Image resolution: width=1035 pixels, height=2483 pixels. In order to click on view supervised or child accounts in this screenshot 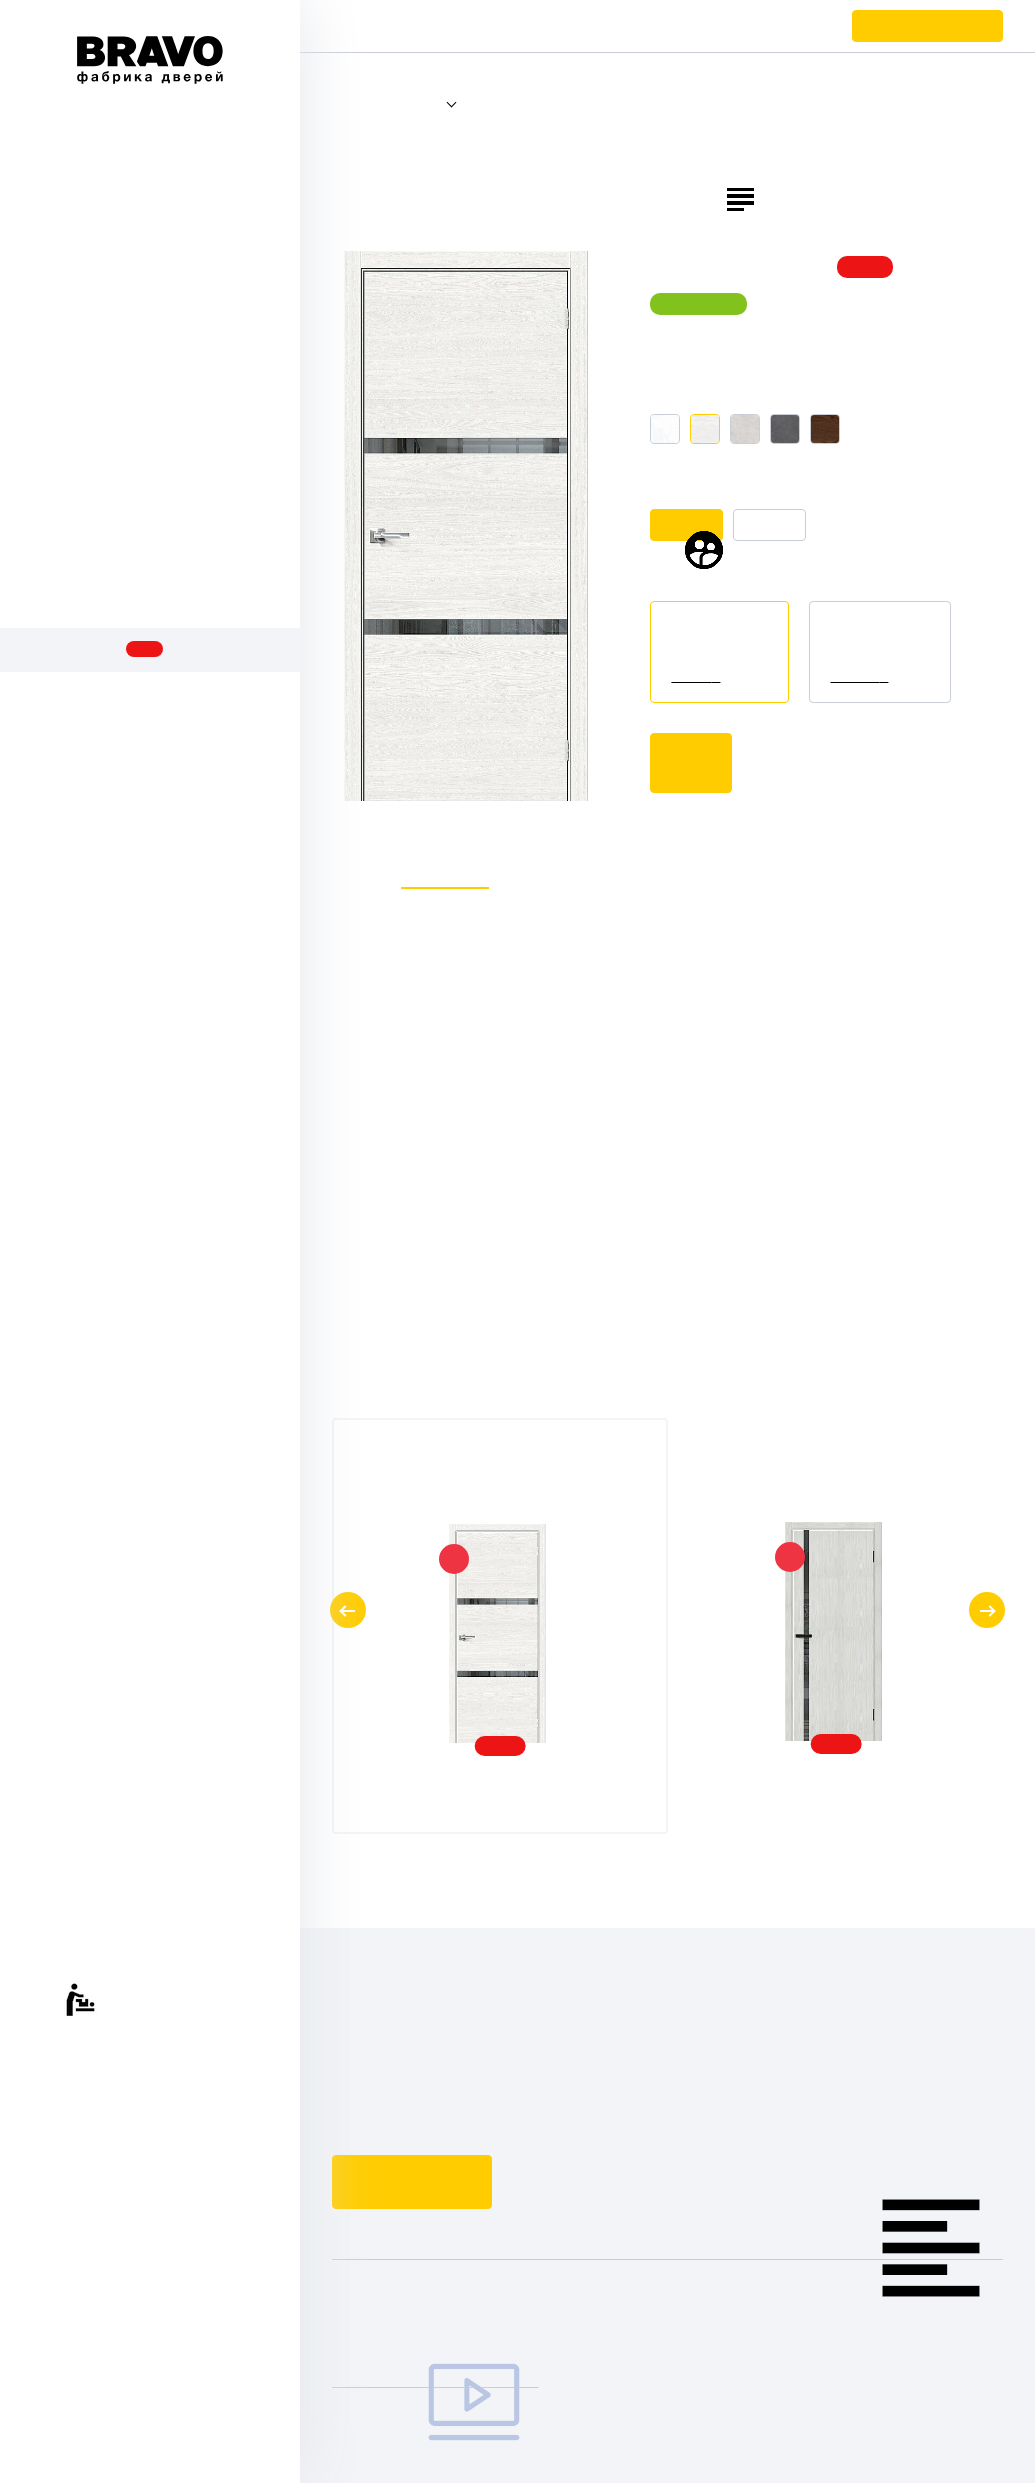, I will do `click(704, 550)`.